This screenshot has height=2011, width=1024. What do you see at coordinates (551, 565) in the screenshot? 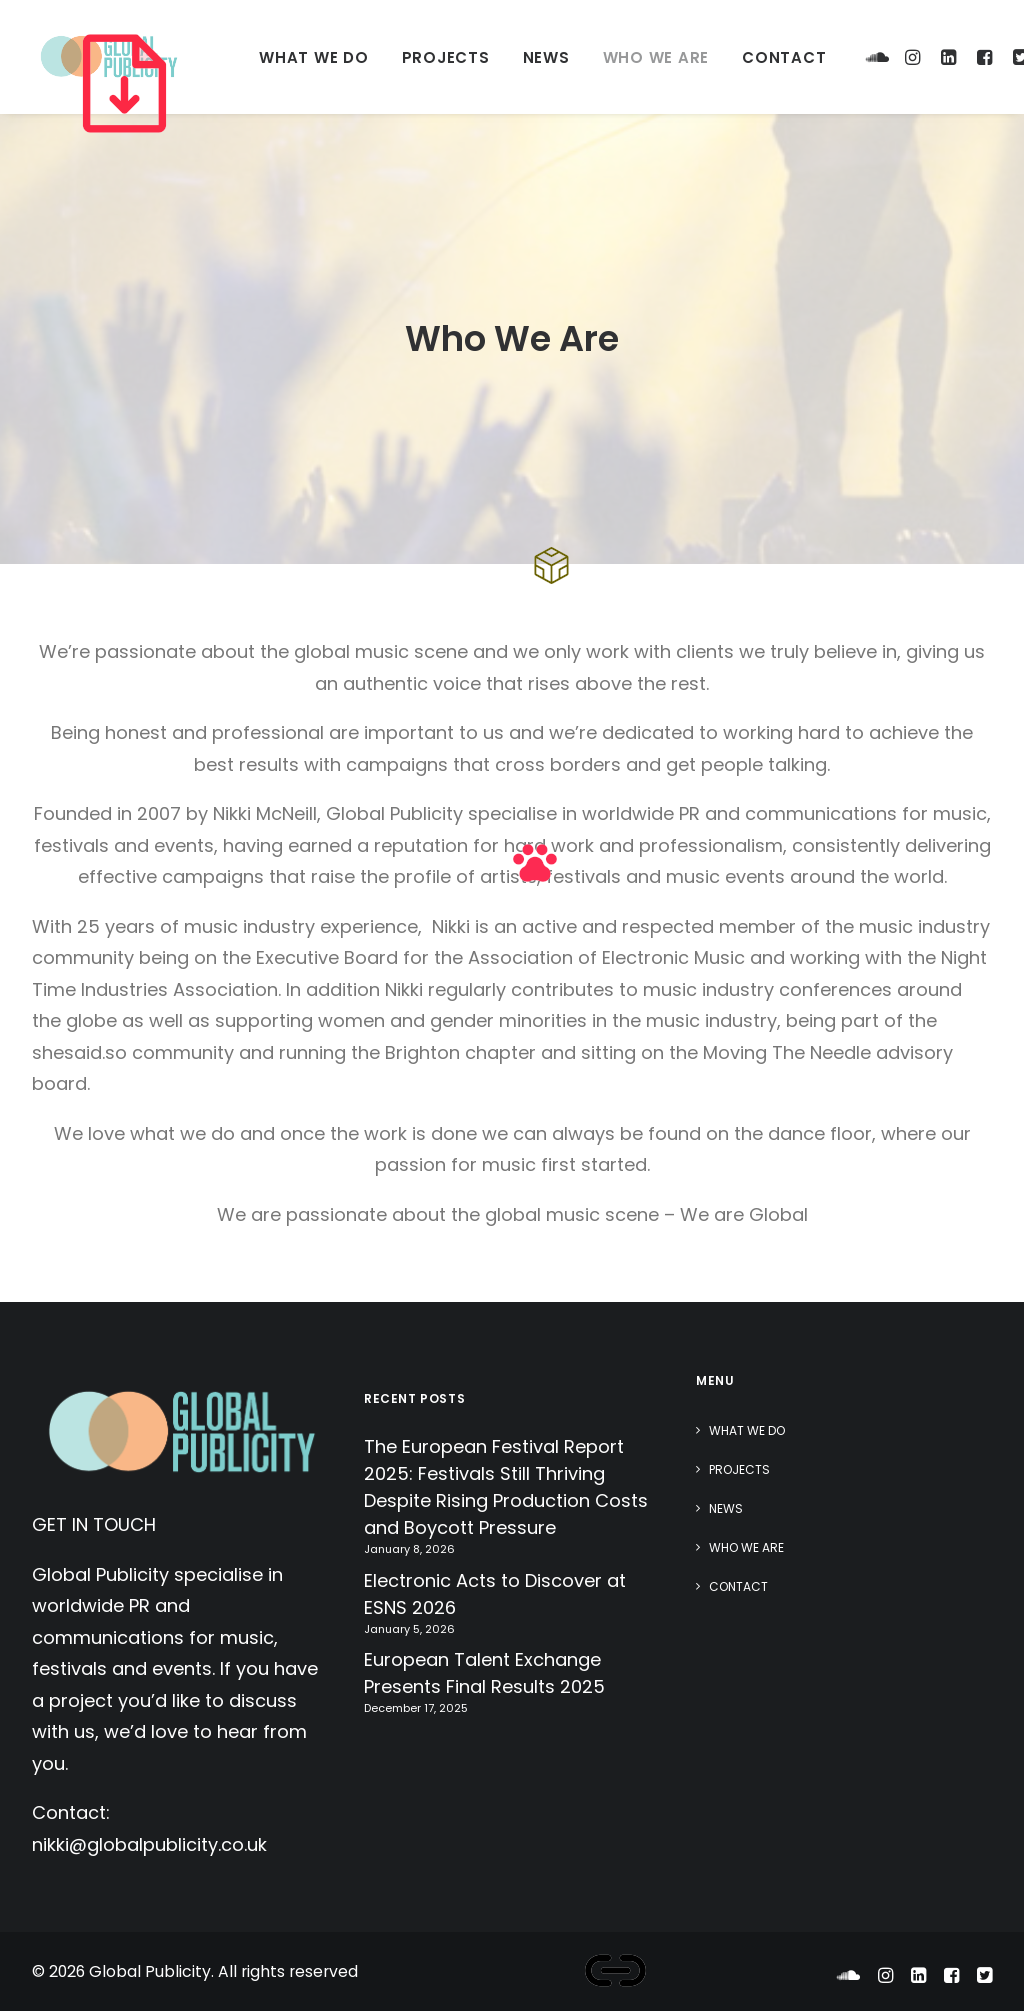
I see `open CodeSandbox development environment` at bounding box center [551, 565].